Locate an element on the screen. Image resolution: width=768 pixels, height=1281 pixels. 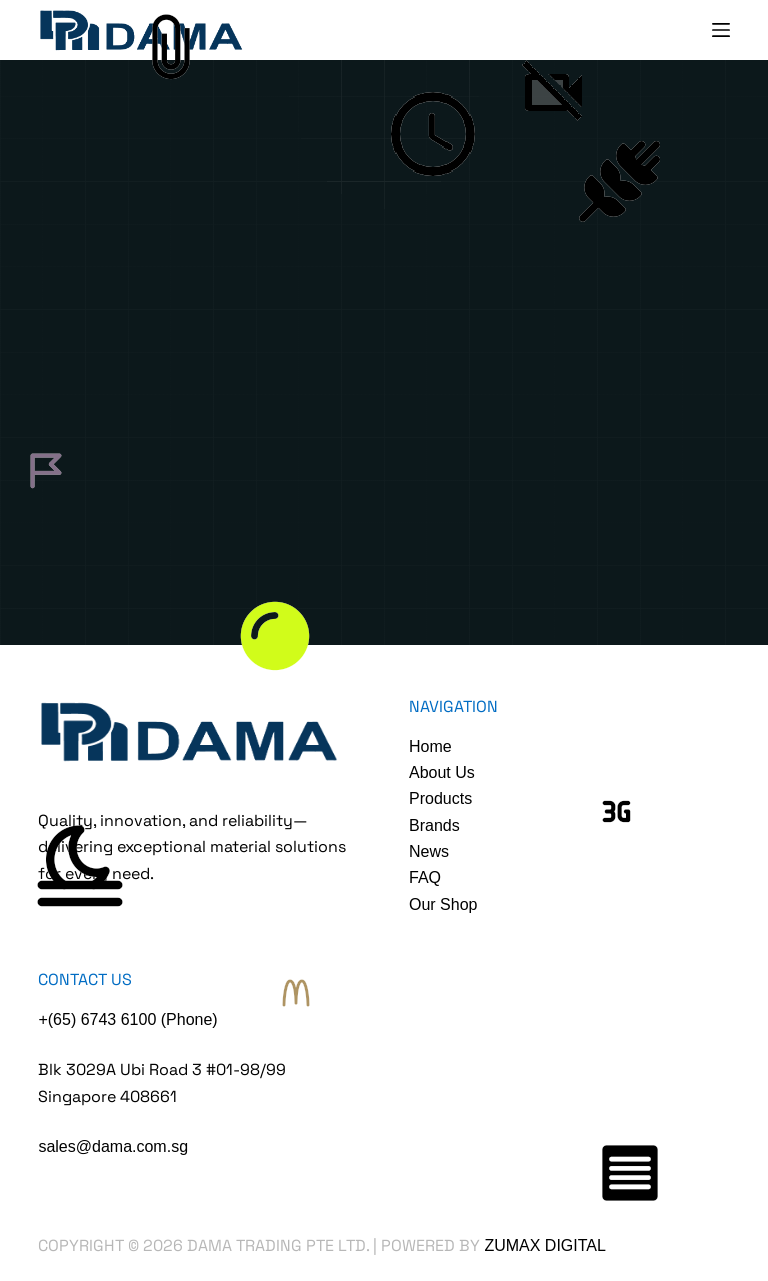
open the McDonald's app or website is located at coordinates (296, 993).